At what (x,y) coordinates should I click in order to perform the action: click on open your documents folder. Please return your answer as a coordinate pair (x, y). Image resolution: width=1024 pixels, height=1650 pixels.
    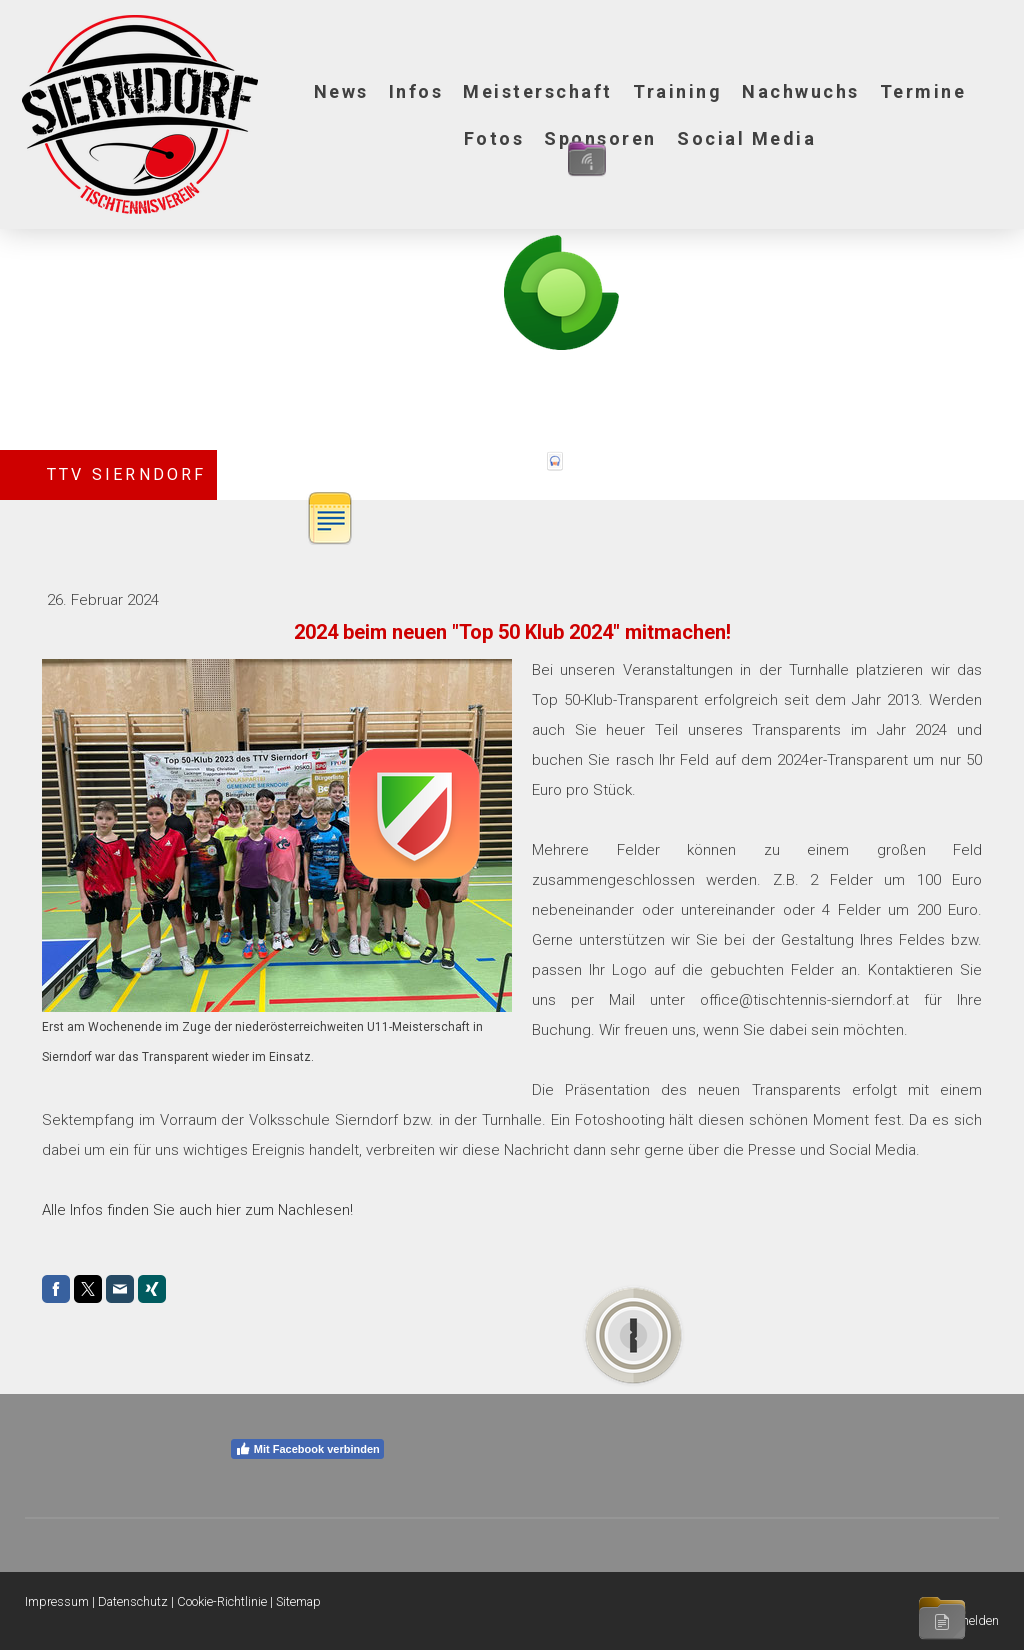
    Looking at the image, I should click on (942, 1618).